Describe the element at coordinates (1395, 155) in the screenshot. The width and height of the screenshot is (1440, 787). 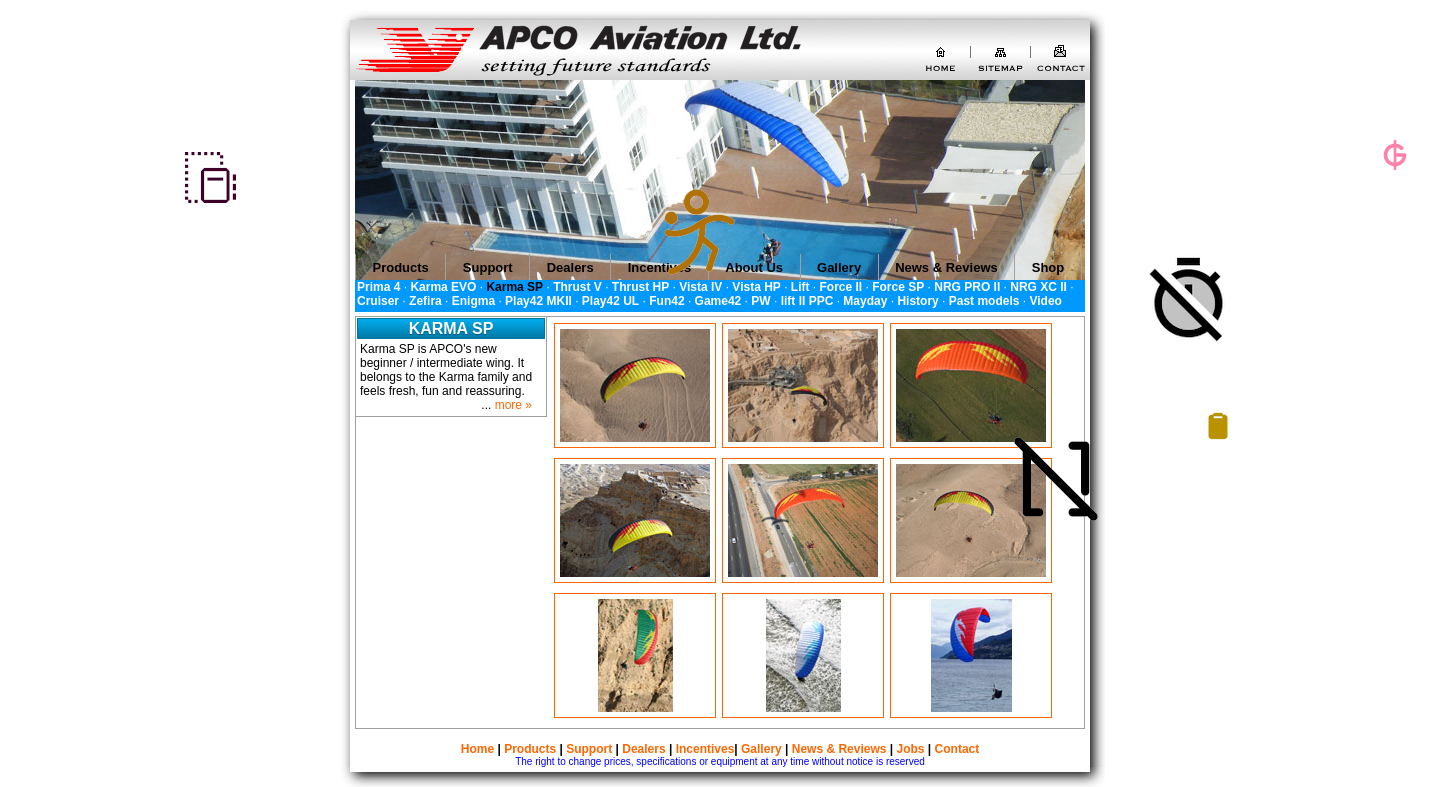
I see `indicates paraguayan guaraní currency` at that location.